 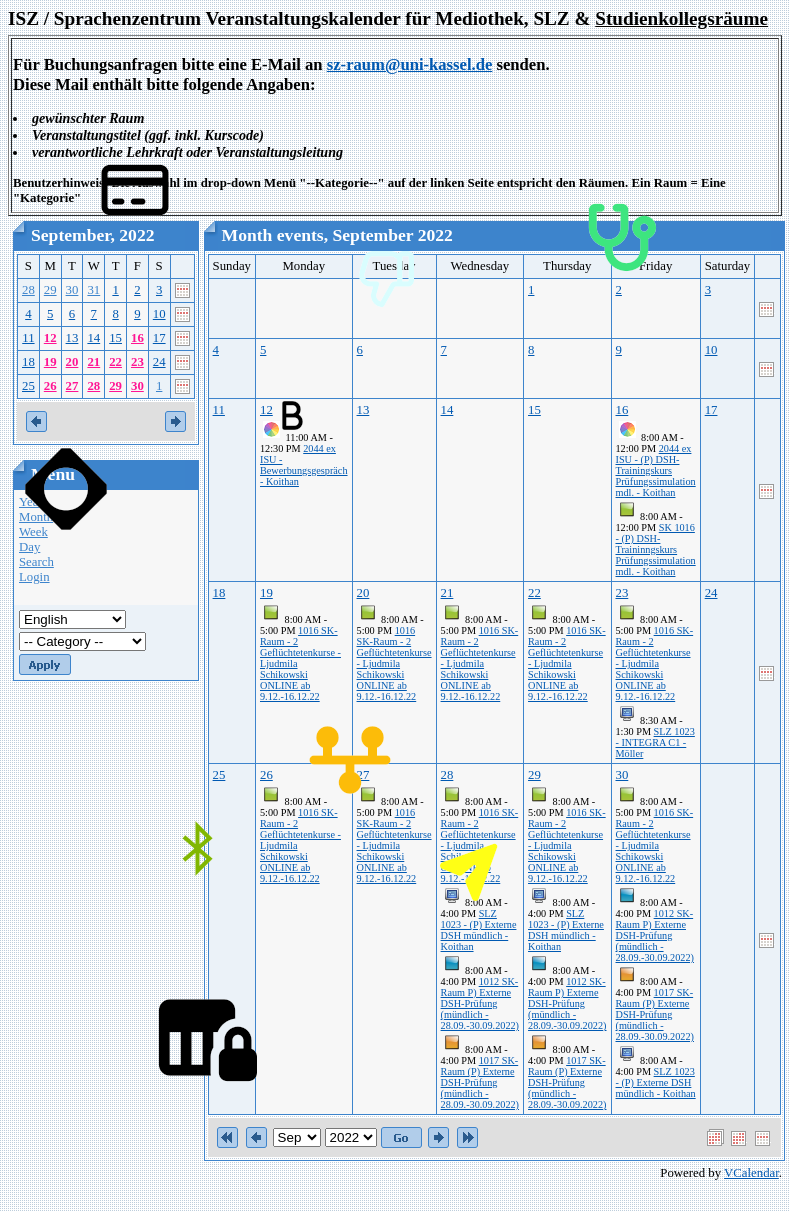 What do you see at coordinates (292, 415) in the screenshot?
I see `apply bold formatting to selected text` at bounding box center [292, 415].